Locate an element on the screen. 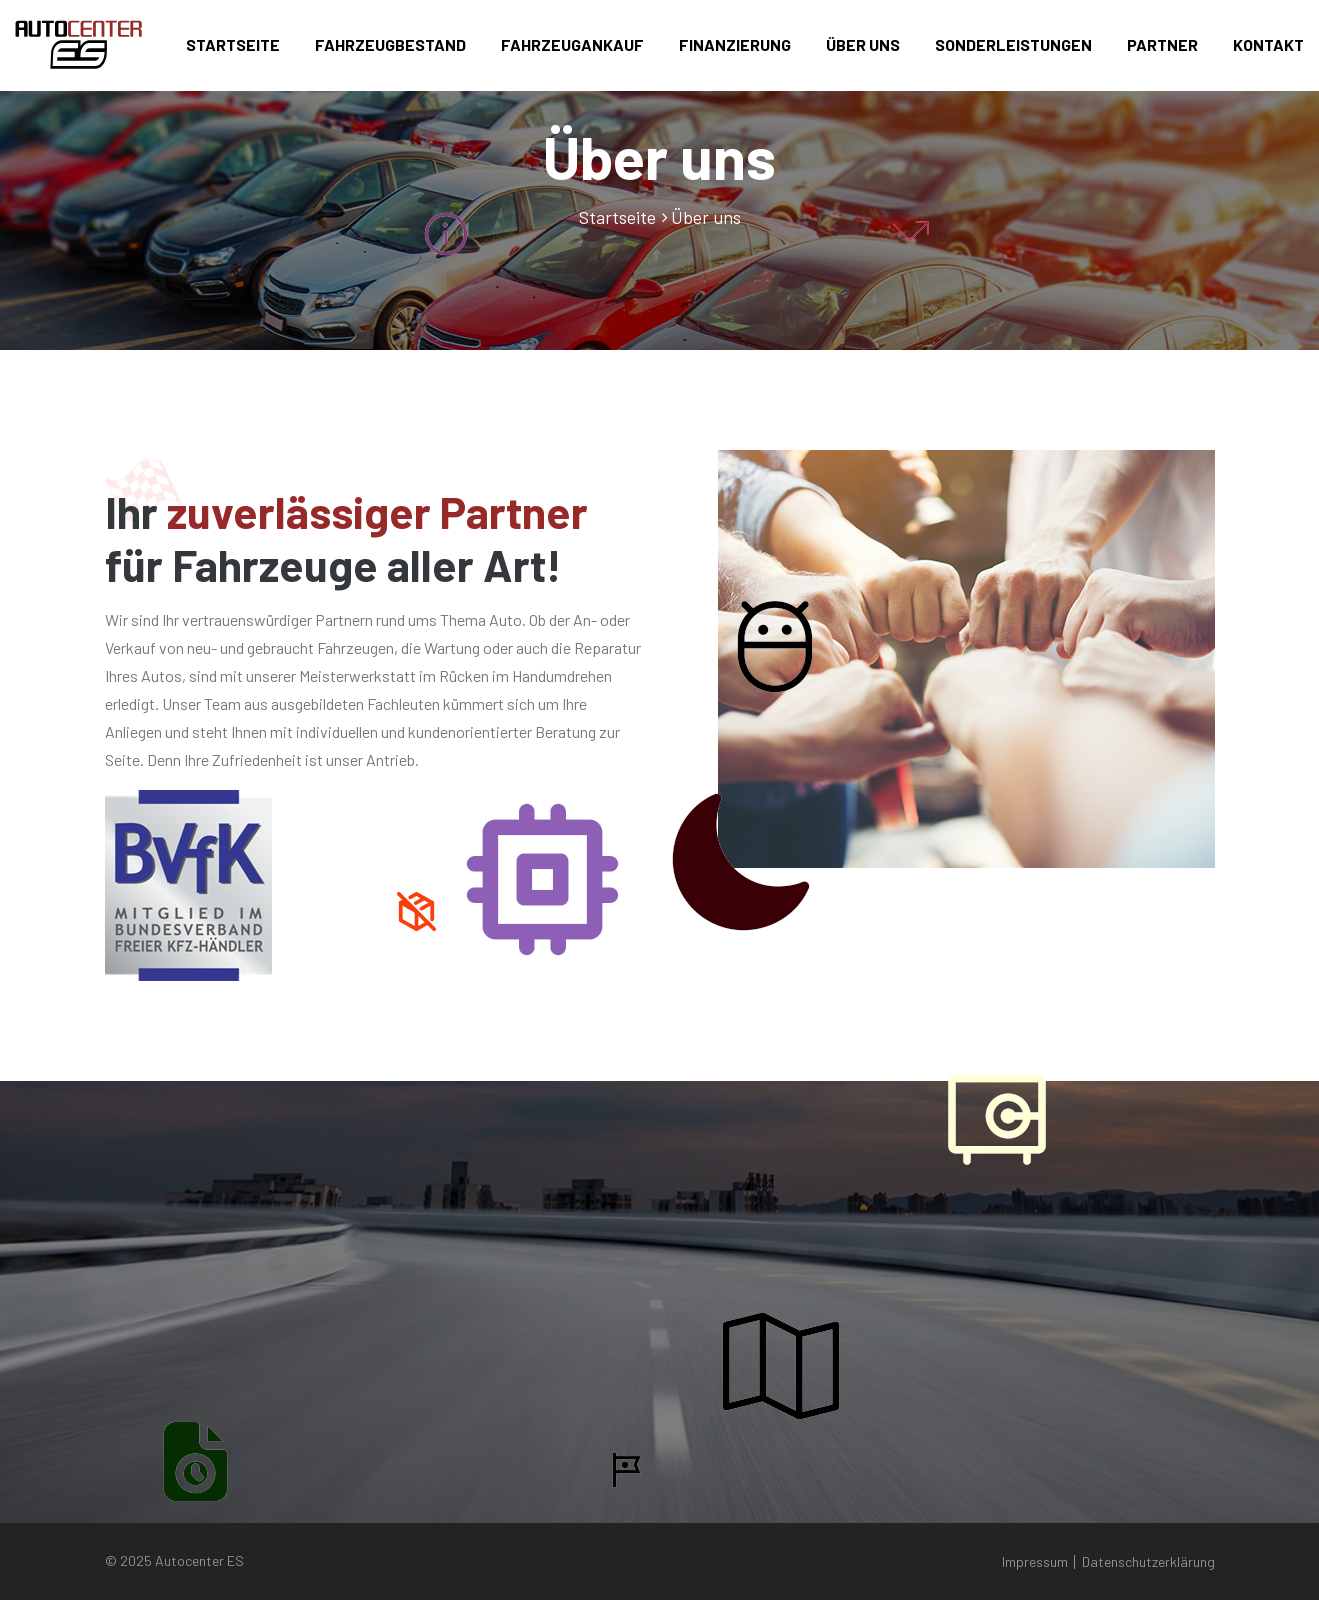  item is unavailable or out of stock is located at coordinates (416, 911).